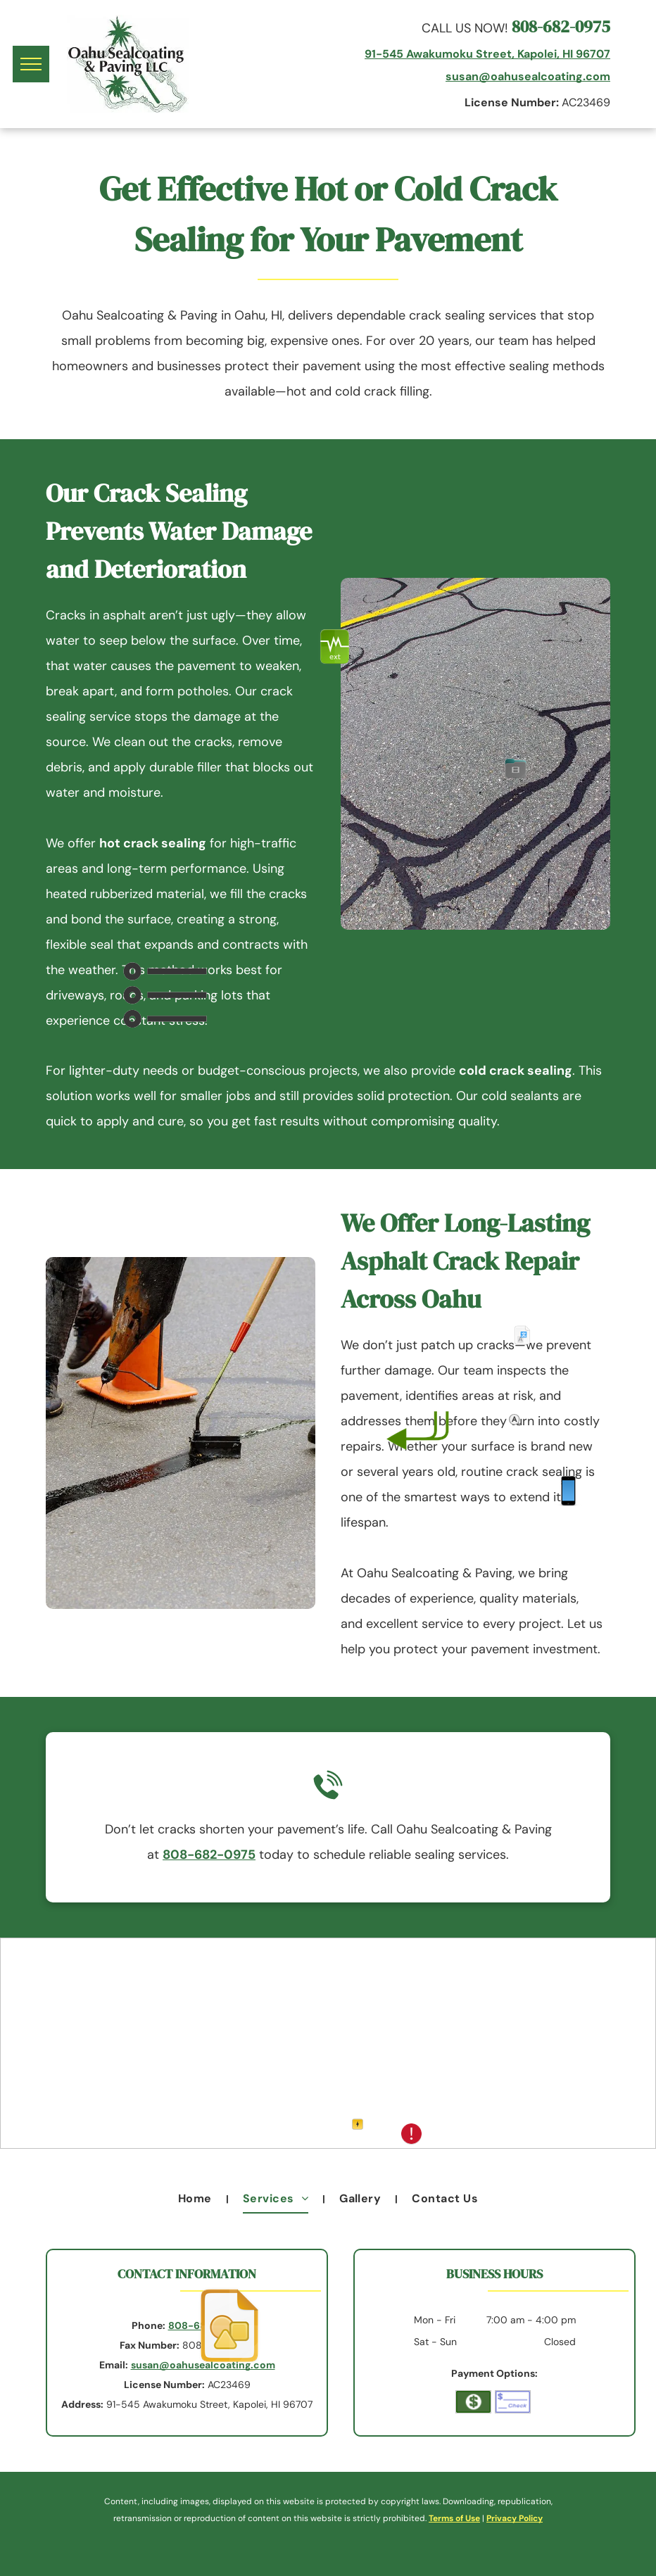 The image size is (656, 2576). What do you see at coordinates (417, 1430) in the screenshot?
I see `reply all to an email message` at bounding box center [417, 1430].